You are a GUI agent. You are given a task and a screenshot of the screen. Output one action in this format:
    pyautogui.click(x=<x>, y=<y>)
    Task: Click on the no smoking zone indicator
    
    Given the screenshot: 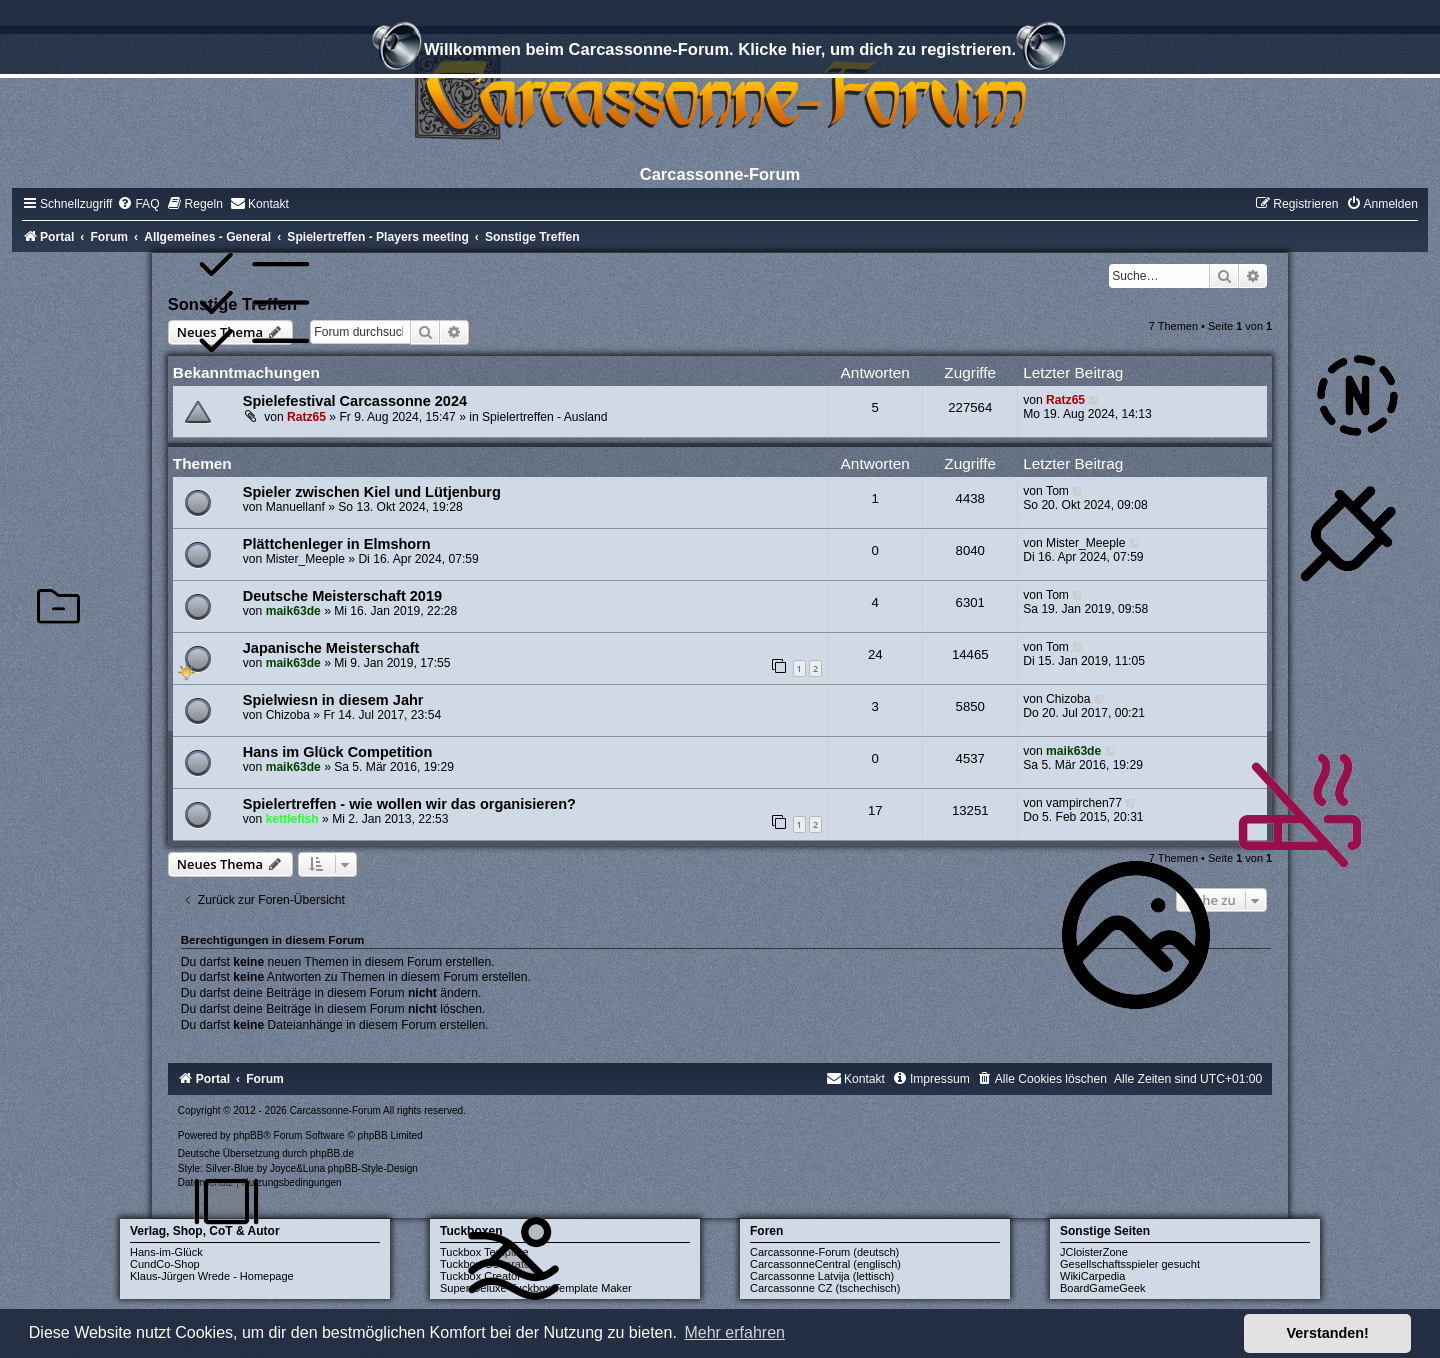 What is the action you would take?
    pyautogui.click(x=1300, y=815)
    